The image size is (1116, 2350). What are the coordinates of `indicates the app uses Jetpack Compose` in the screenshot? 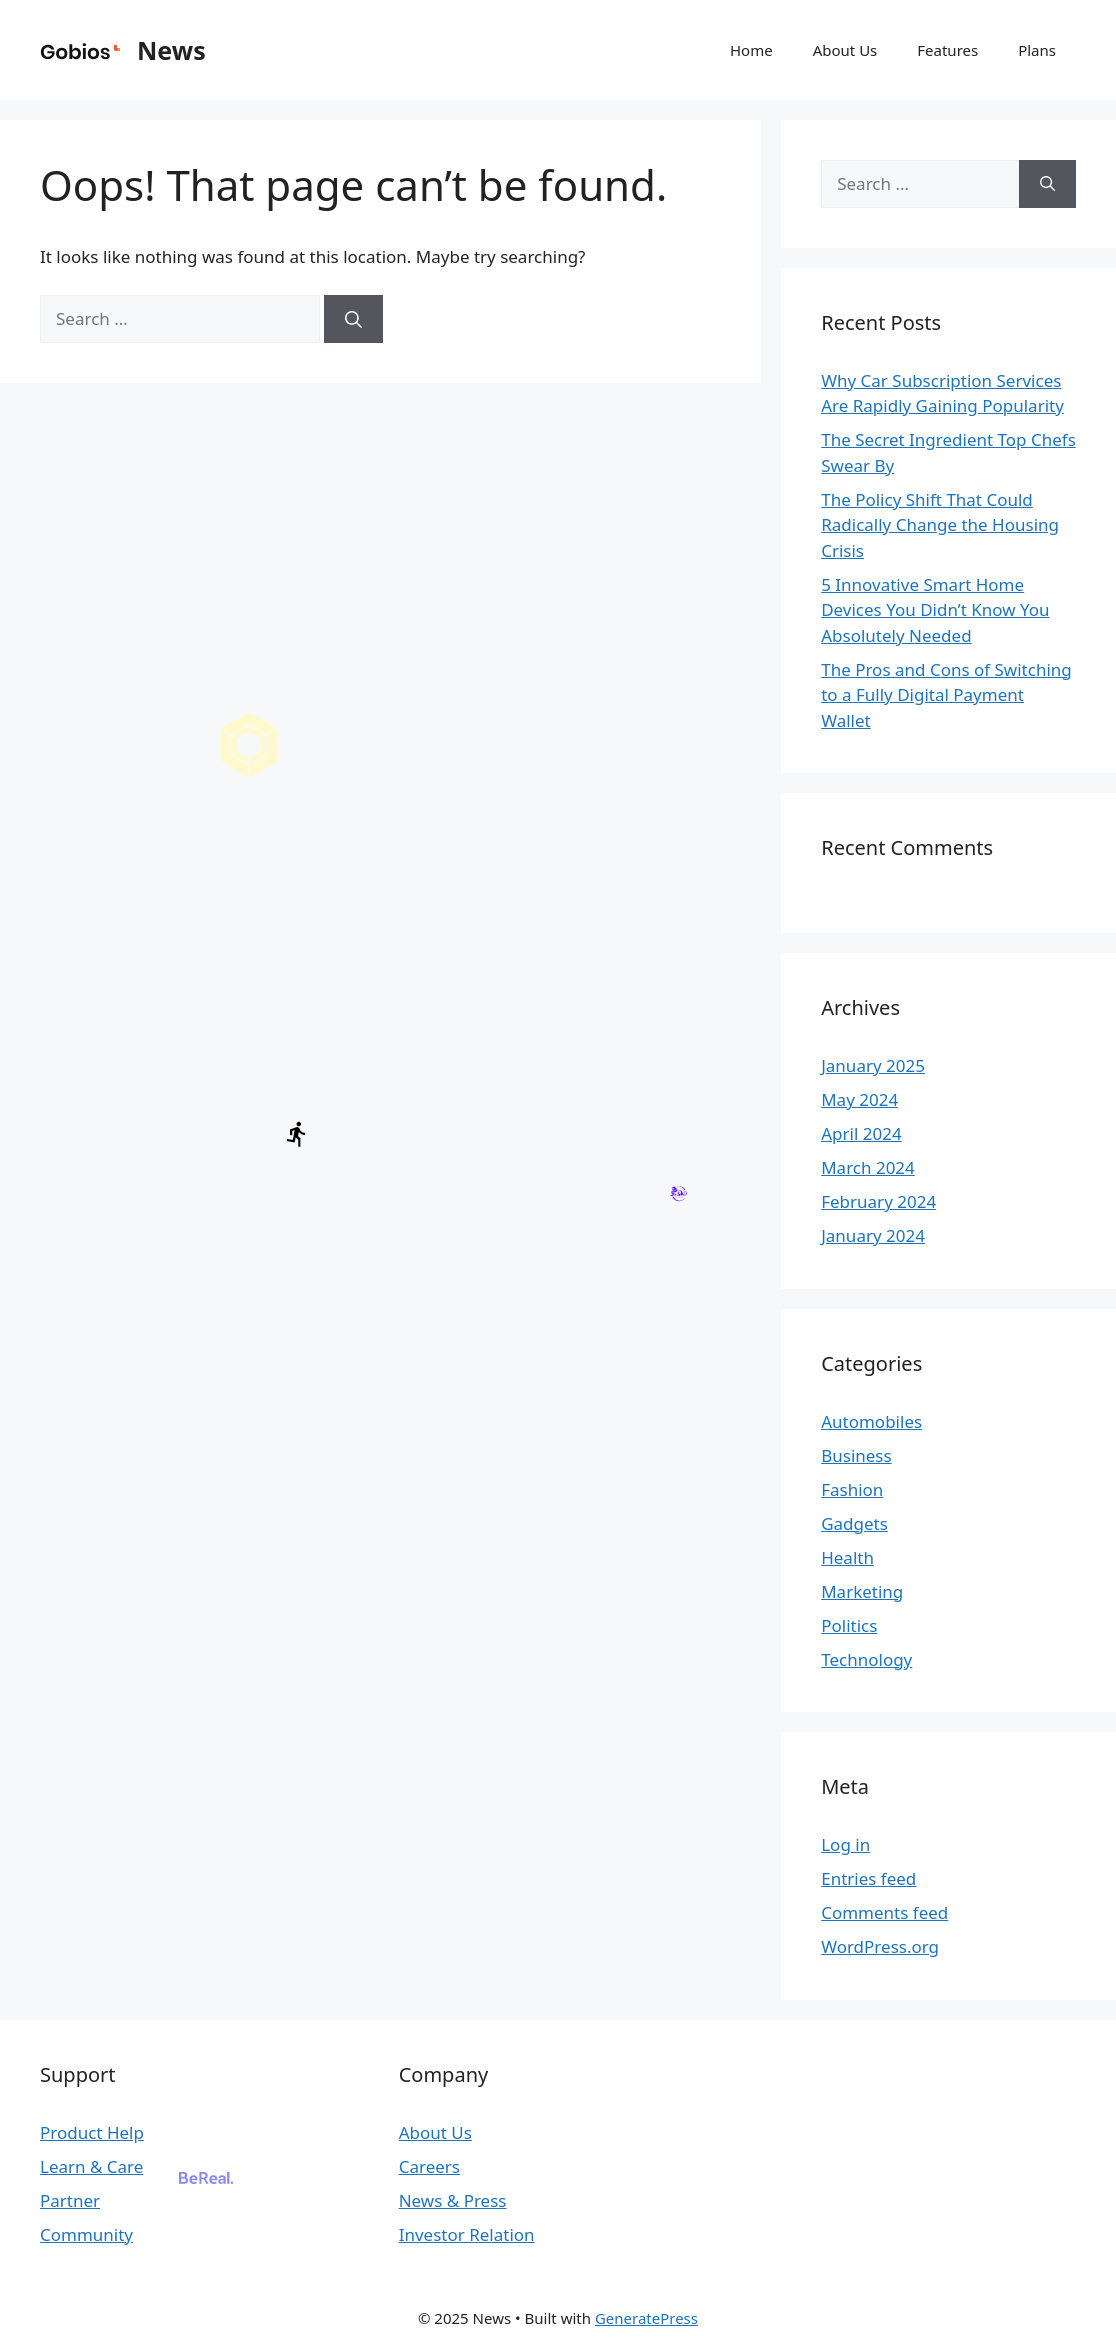 It's located at (249, 745).